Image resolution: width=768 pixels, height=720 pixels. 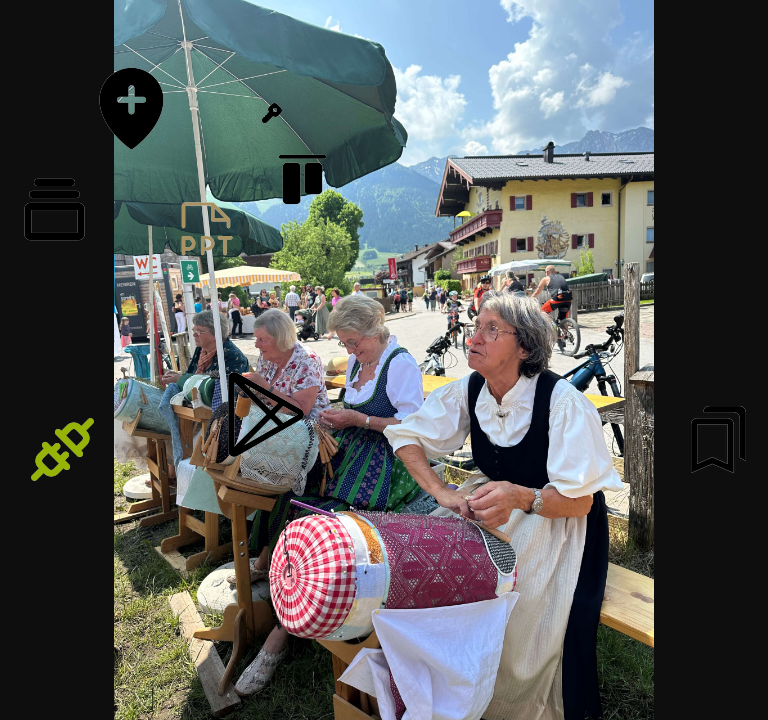 I want to click on connect or establish a connection, so click(x=62, y=449).